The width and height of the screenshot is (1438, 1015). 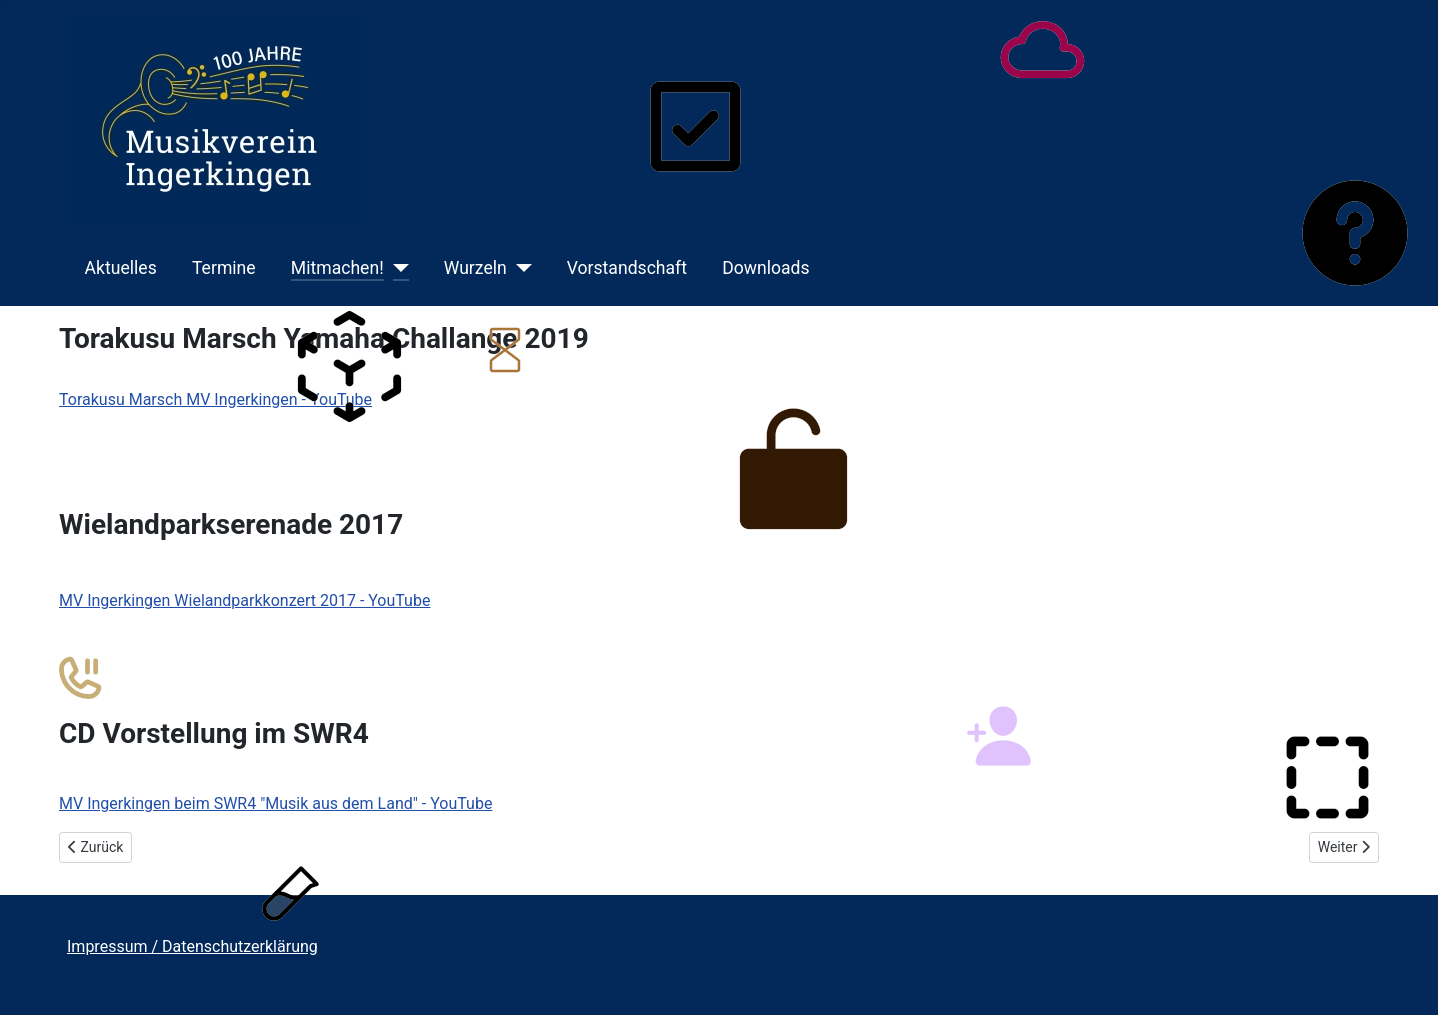 I want to click on unlocked or unsecured state, so click(x=793, y=475).